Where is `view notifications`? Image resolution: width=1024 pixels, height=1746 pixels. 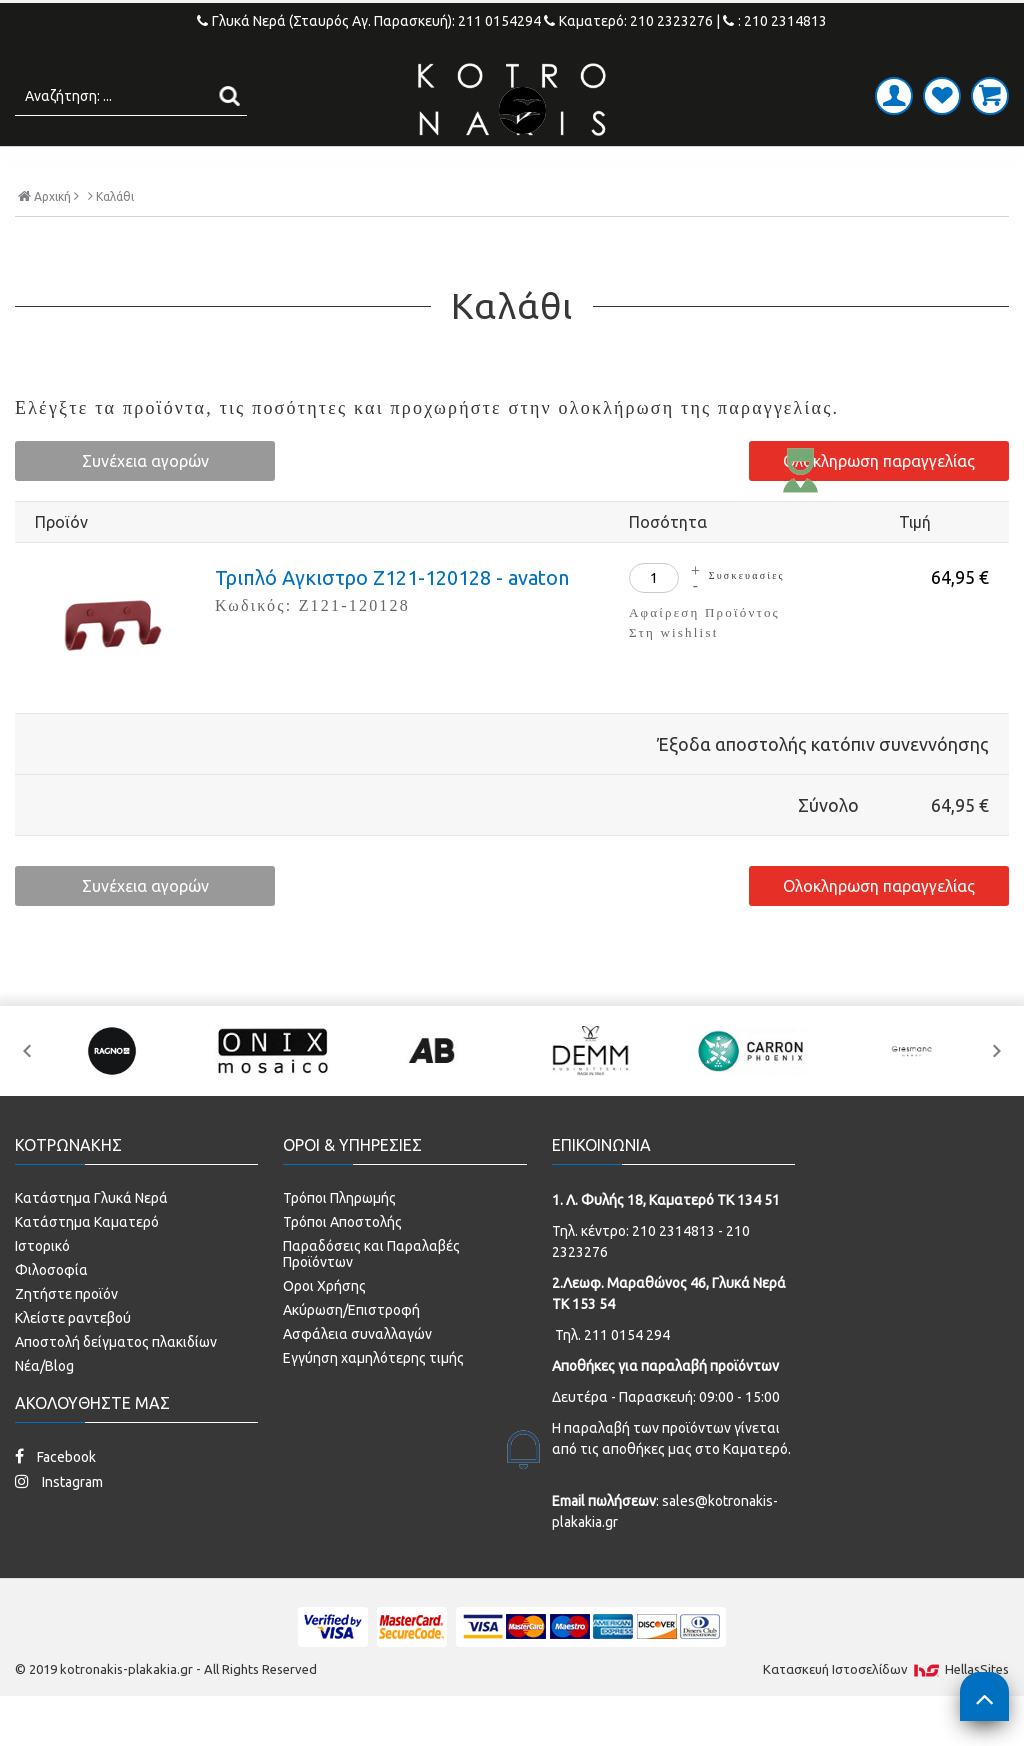 view notifications is located at coordinates (523, 1448).